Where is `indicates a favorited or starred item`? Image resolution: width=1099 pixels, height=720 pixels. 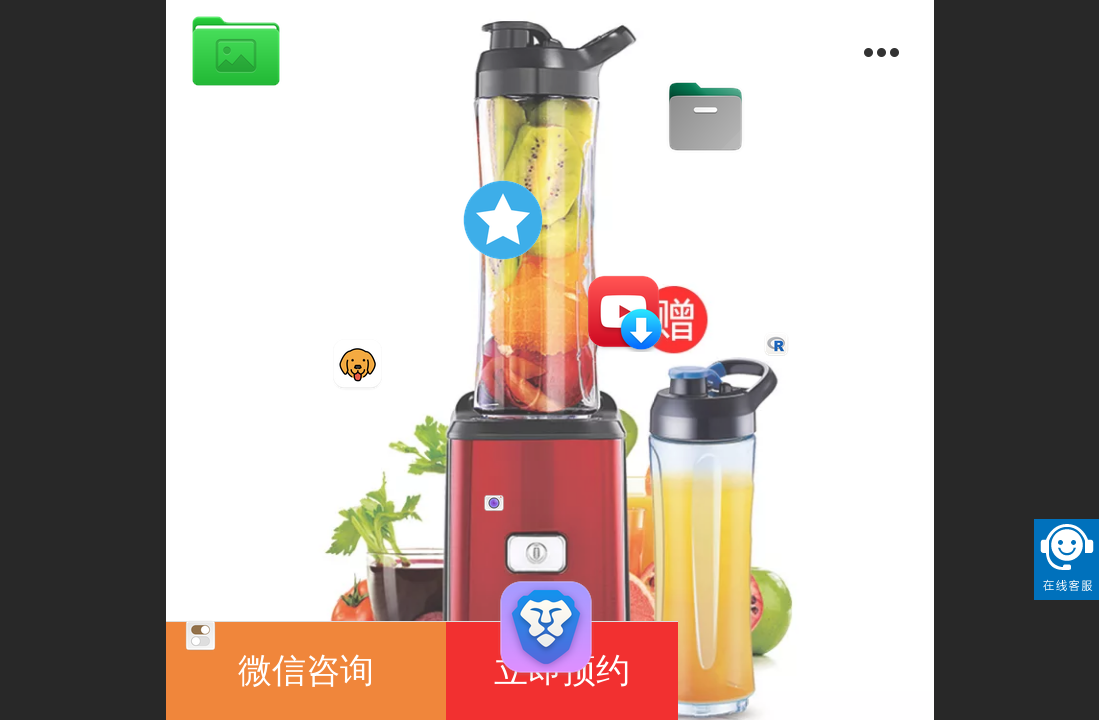 indicates a favorited or starred item is located at coordinates (503, 220).